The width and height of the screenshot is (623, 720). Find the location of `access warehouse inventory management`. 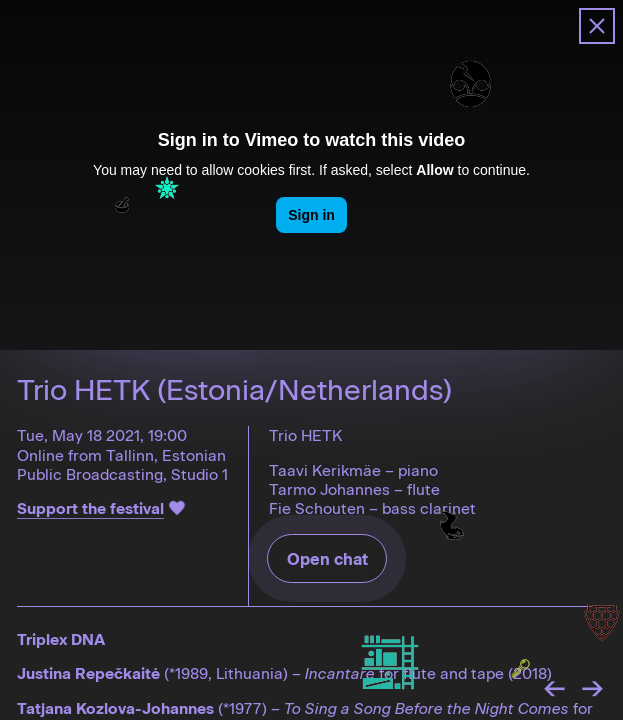

access warehouse inventory management is located at coordinates (390, 661).